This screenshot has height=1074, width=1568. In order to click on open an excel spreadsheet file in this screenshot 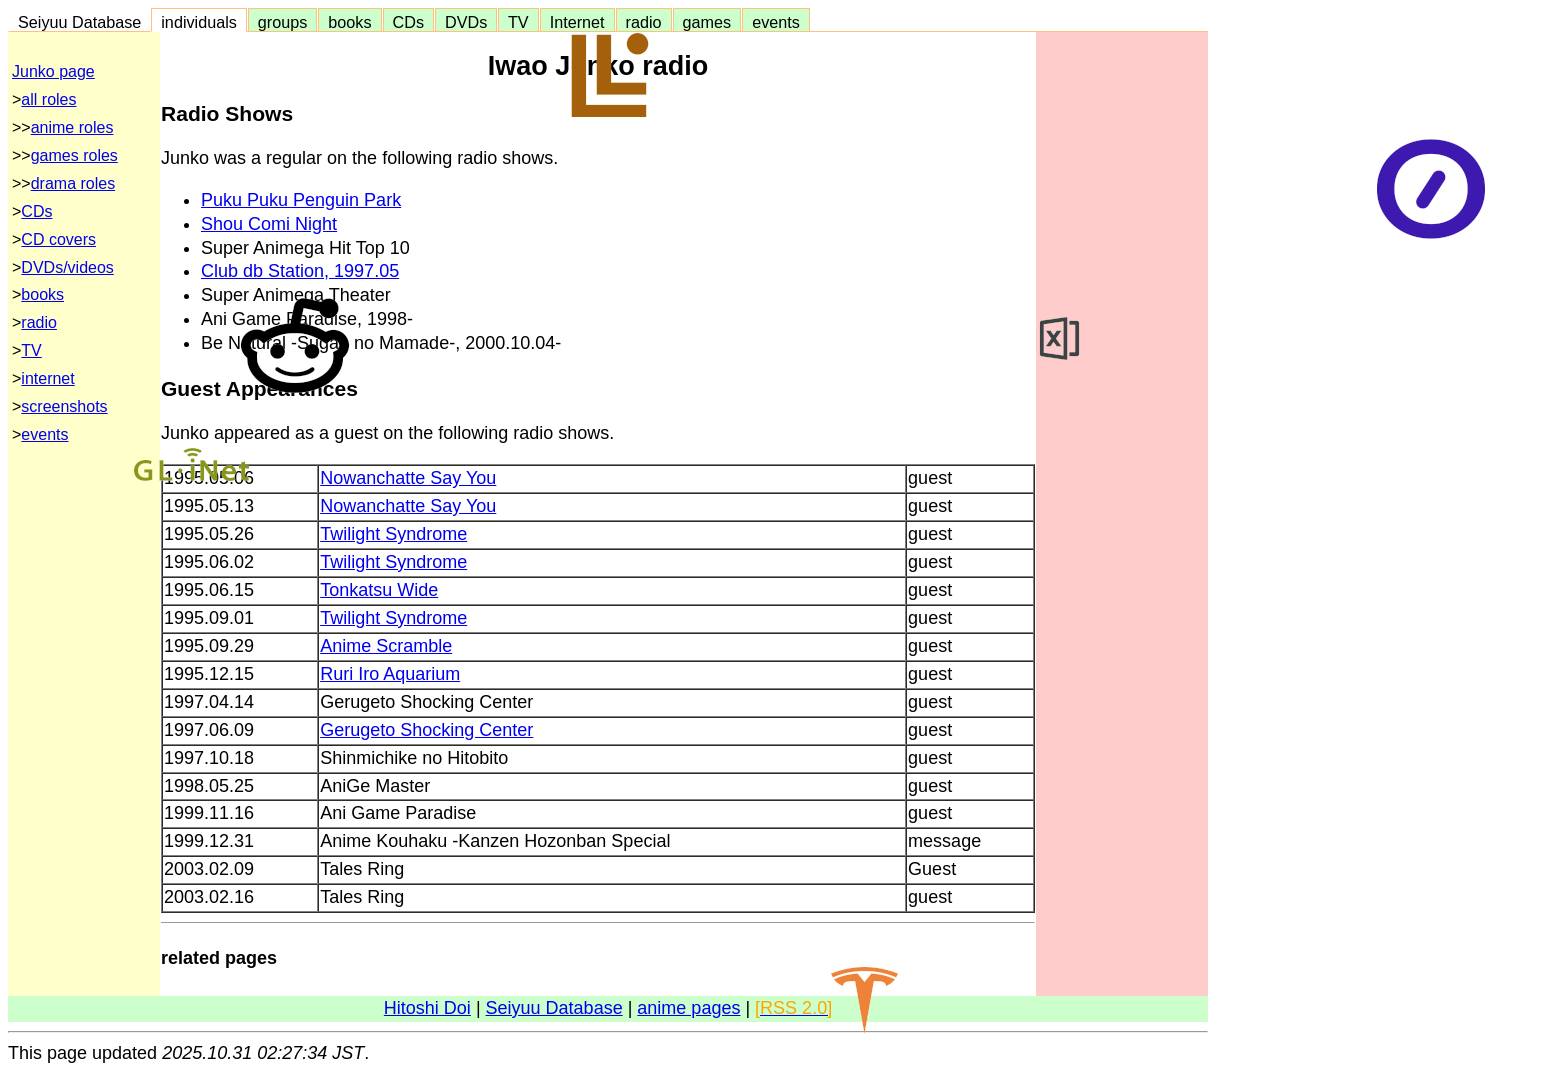, I will do `click(1059, 338)`.